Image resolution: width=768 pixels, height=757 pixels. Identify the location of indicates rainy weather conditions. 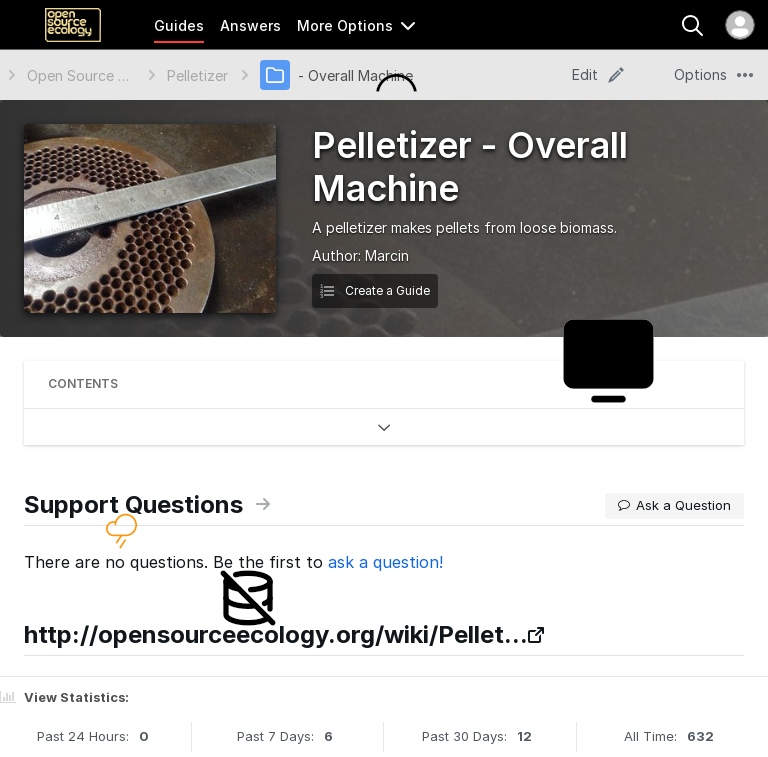
(121, 530).